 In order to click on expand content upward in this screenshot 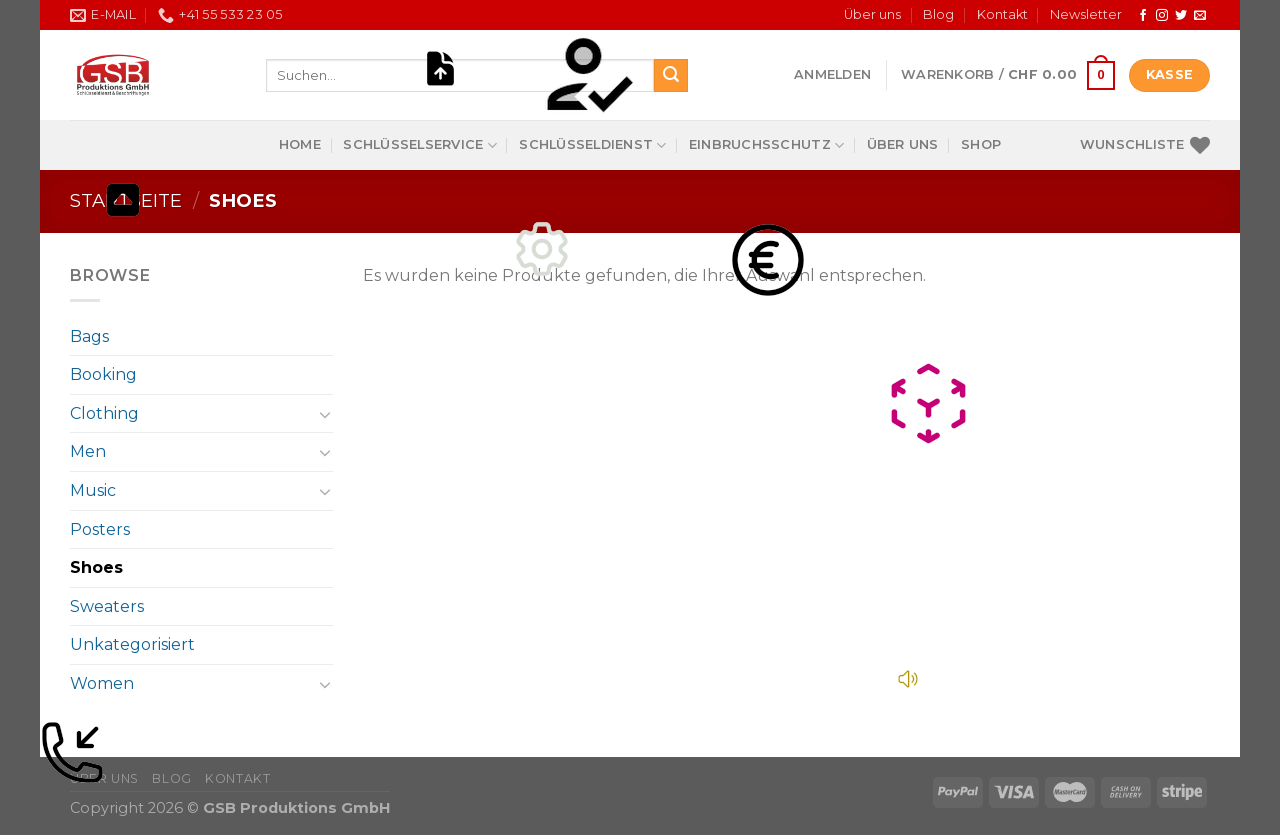, I will do `click(123, 200)`.